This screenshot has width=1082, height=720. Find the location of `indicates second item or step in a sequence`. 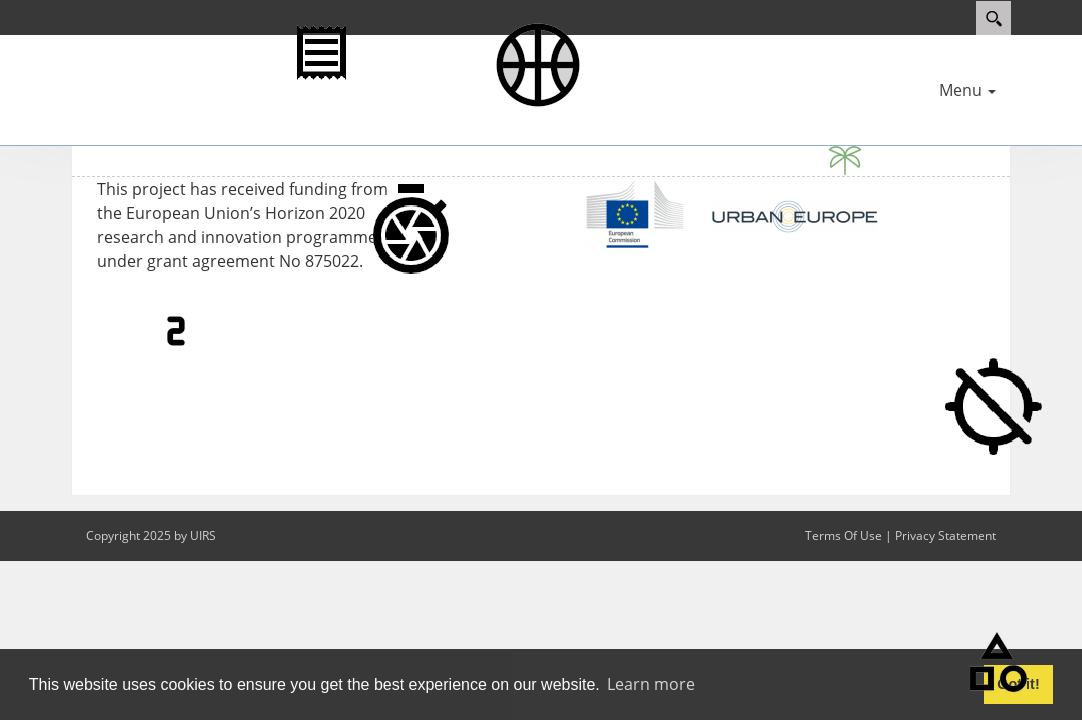

indicates second item or step in a sequence is located at coordinates (176, 331).